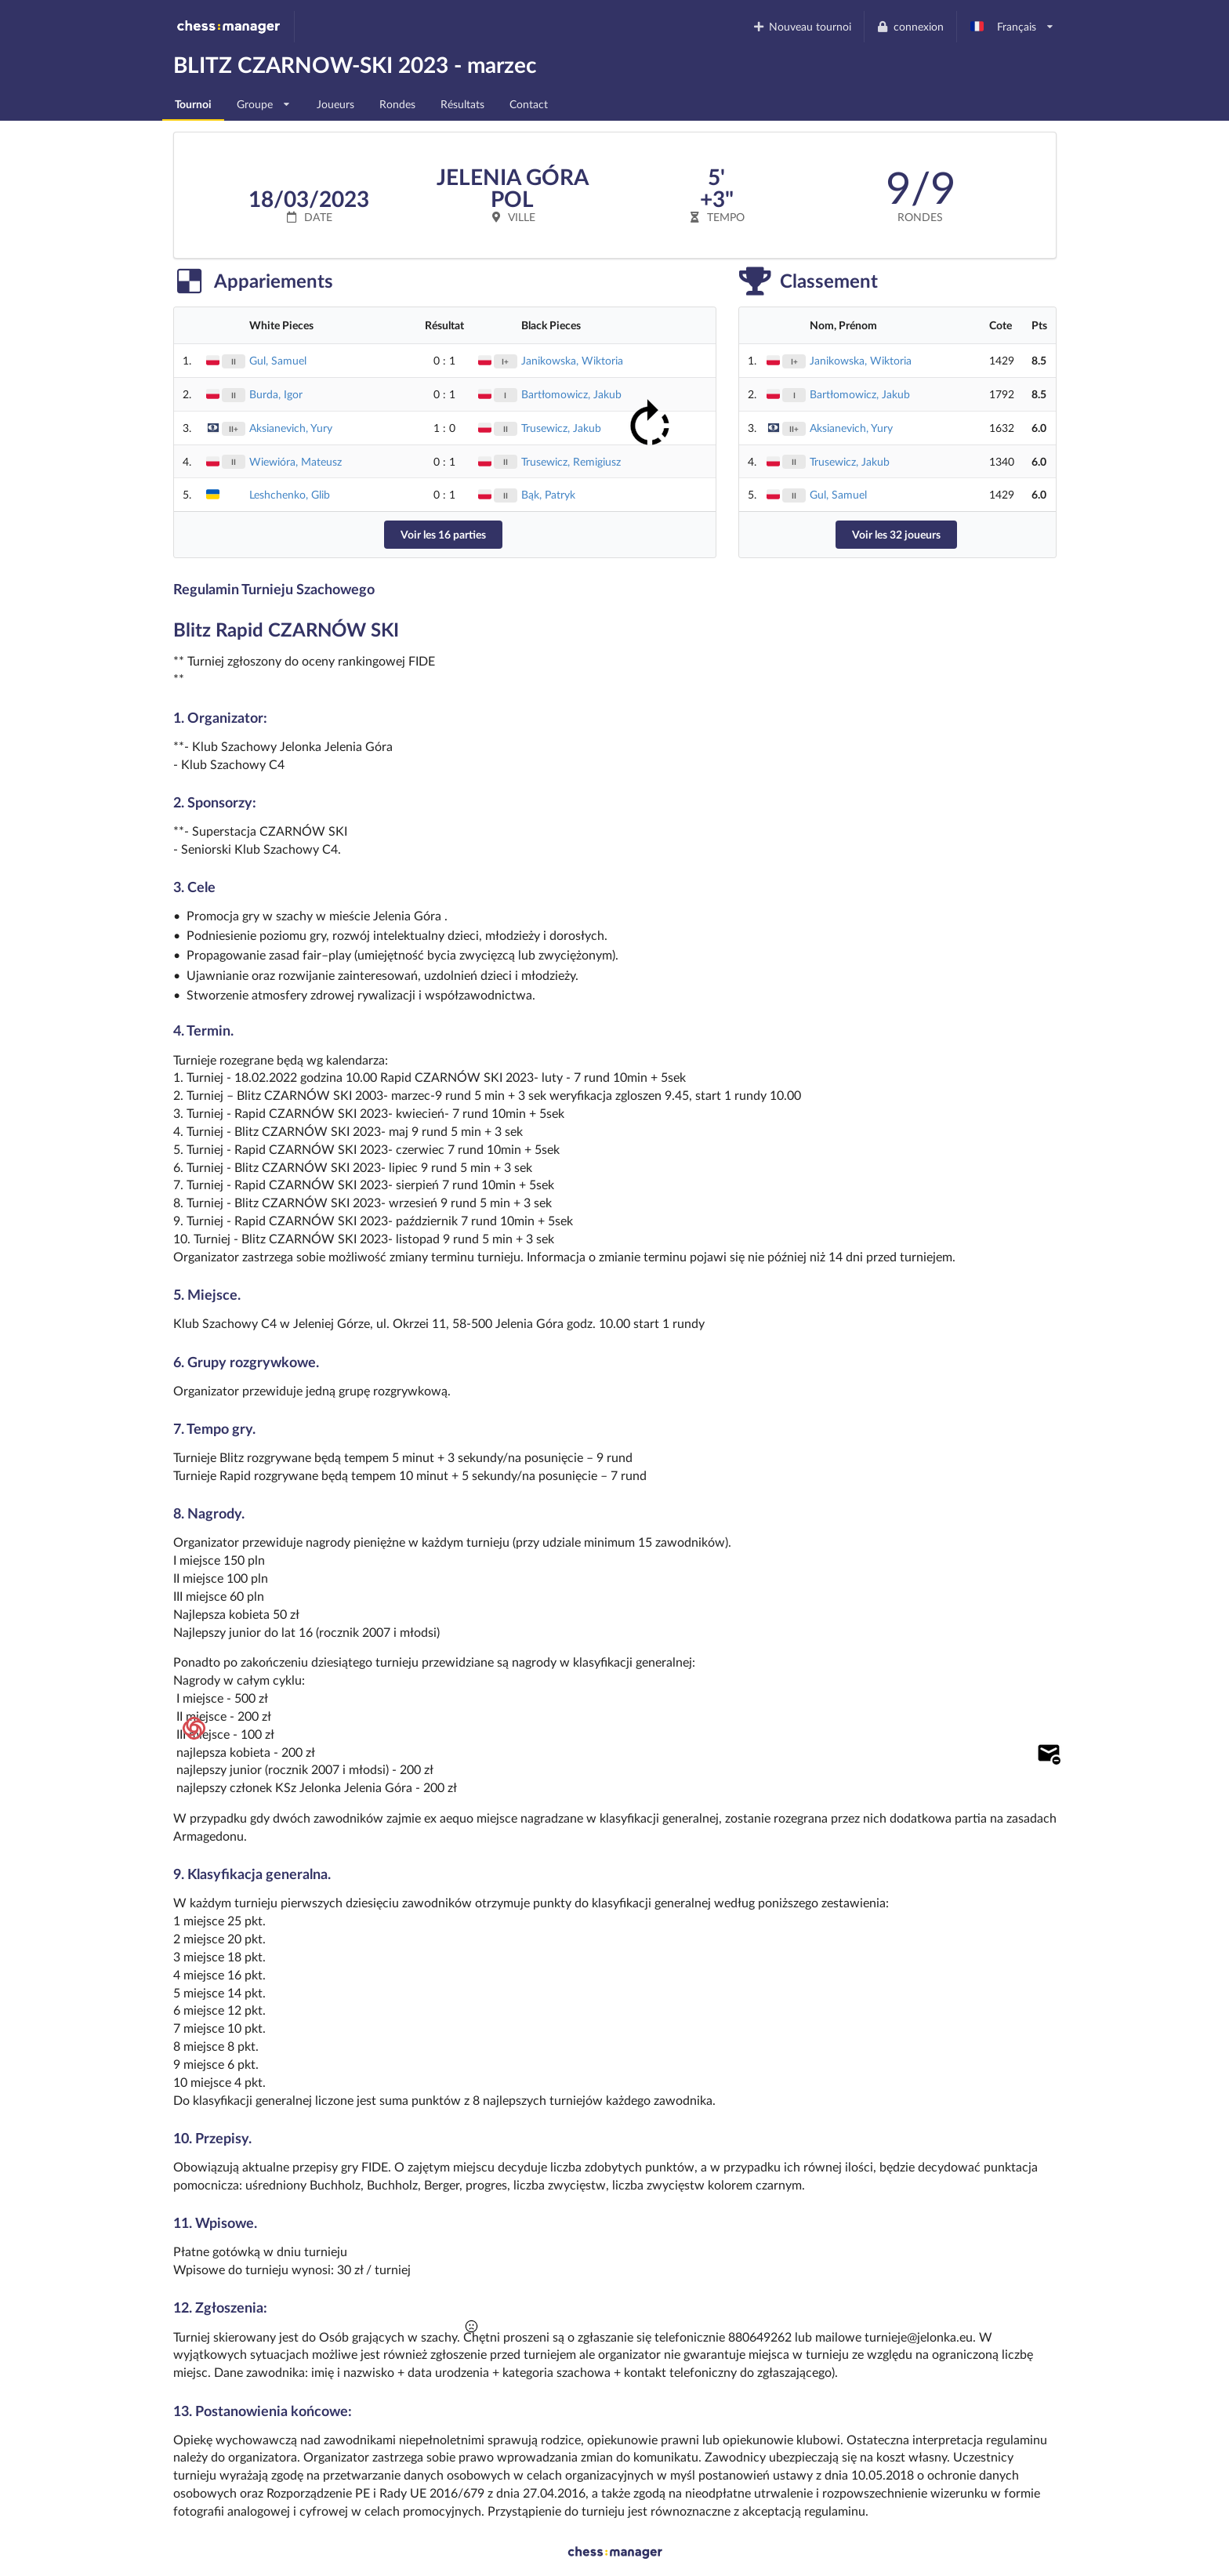  What do you see at coordinates (1049, 1755) in the screenshot?
I see `unsubscribe from email notifications` at bounding box center [1049, 1755].